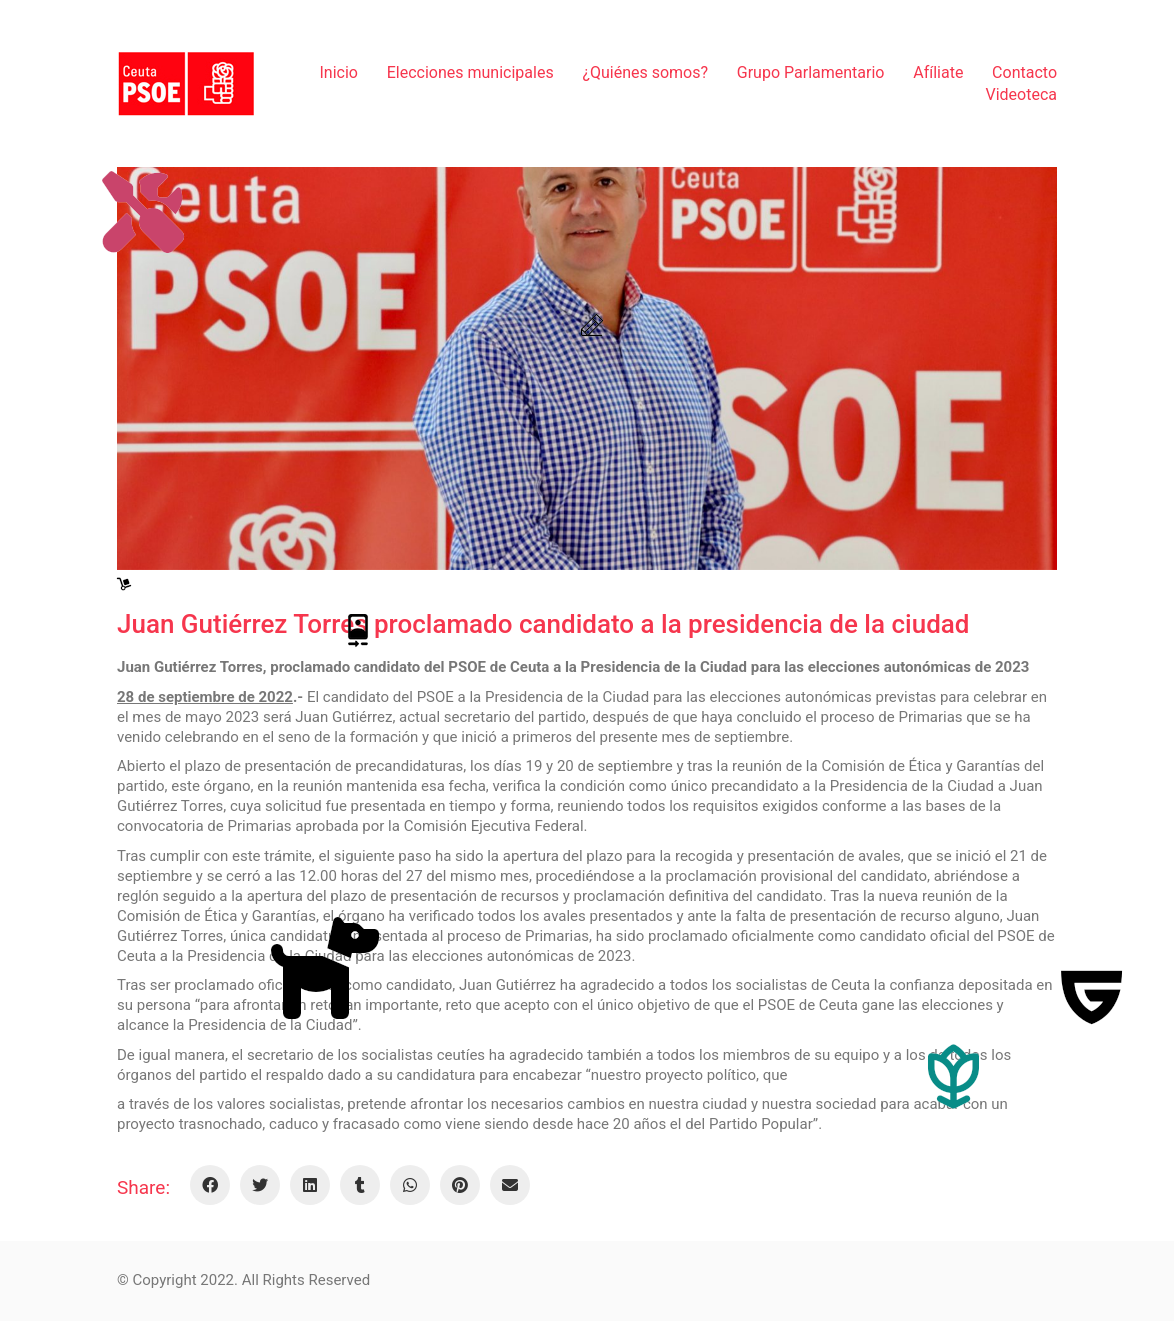 This screenshot has height=1321, width=1174. I want to click on access settings or configuration options, so click(143, 212).